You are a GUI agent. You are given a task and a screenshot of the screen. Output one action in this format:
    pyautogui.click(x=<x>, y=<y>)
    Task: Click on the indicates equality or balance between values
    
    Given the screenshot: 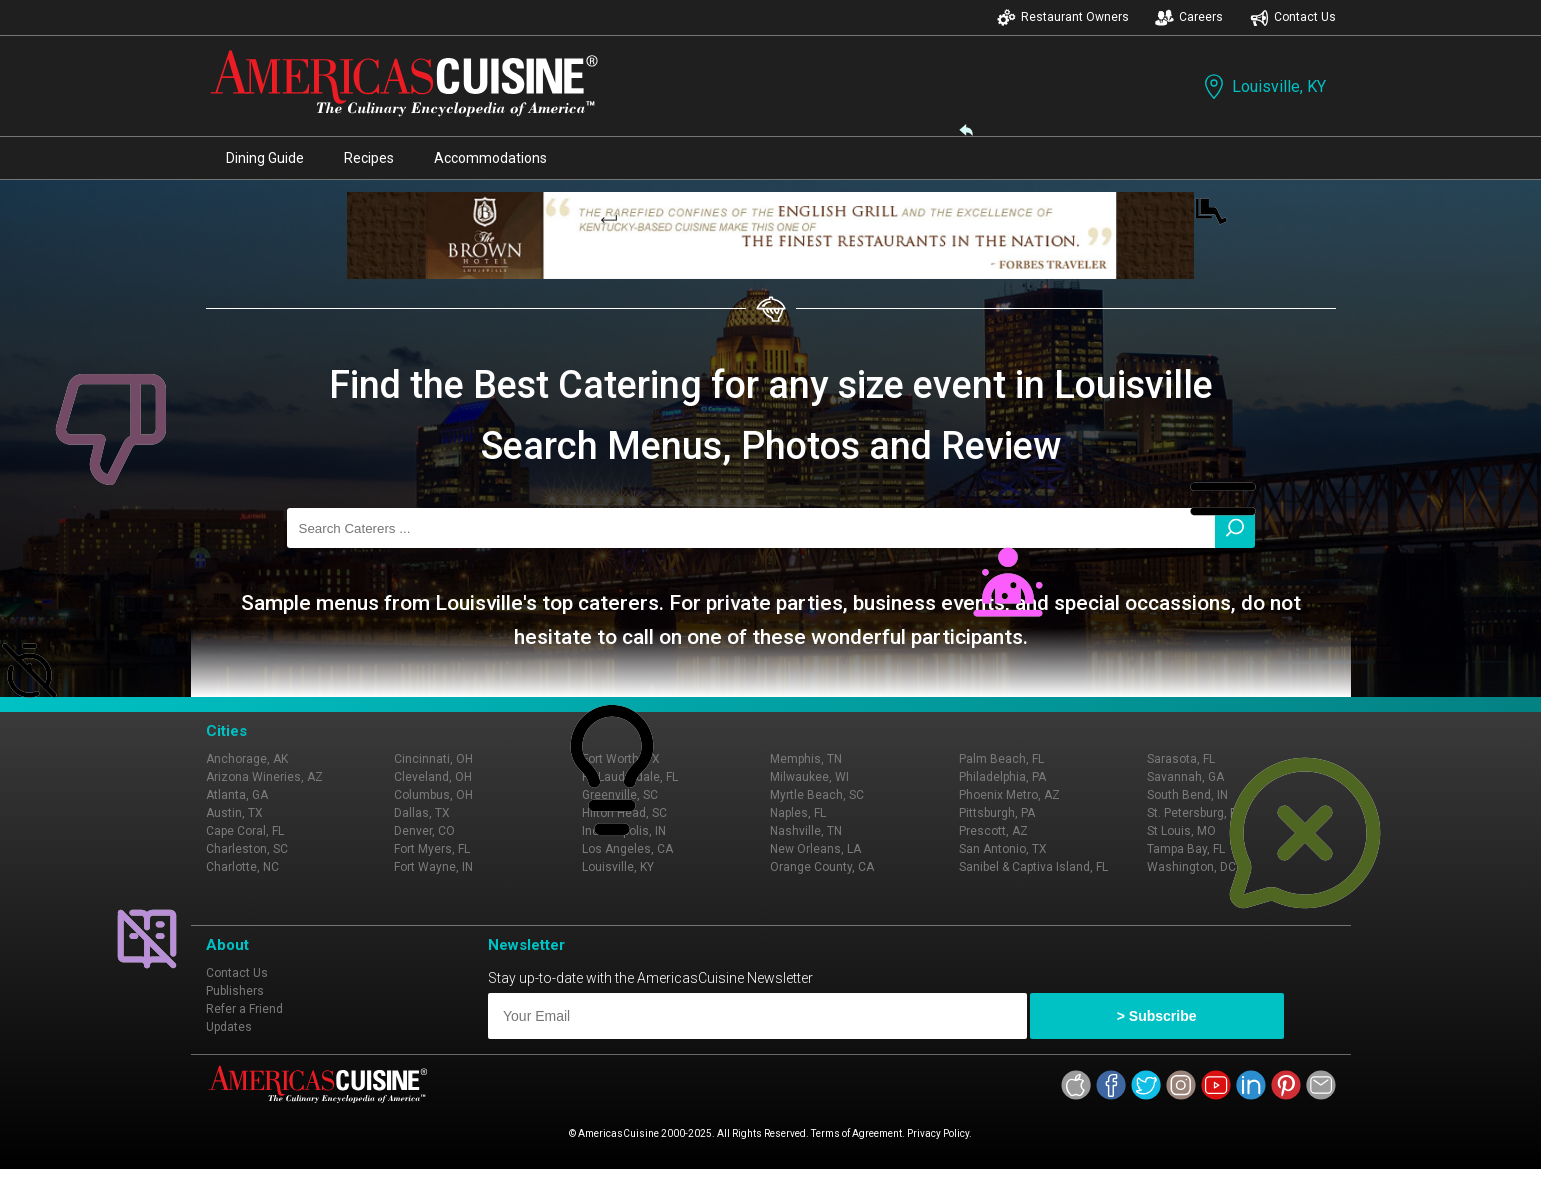 What is the action you would take?
    pyautogui.click(x=1223, y=499)
    